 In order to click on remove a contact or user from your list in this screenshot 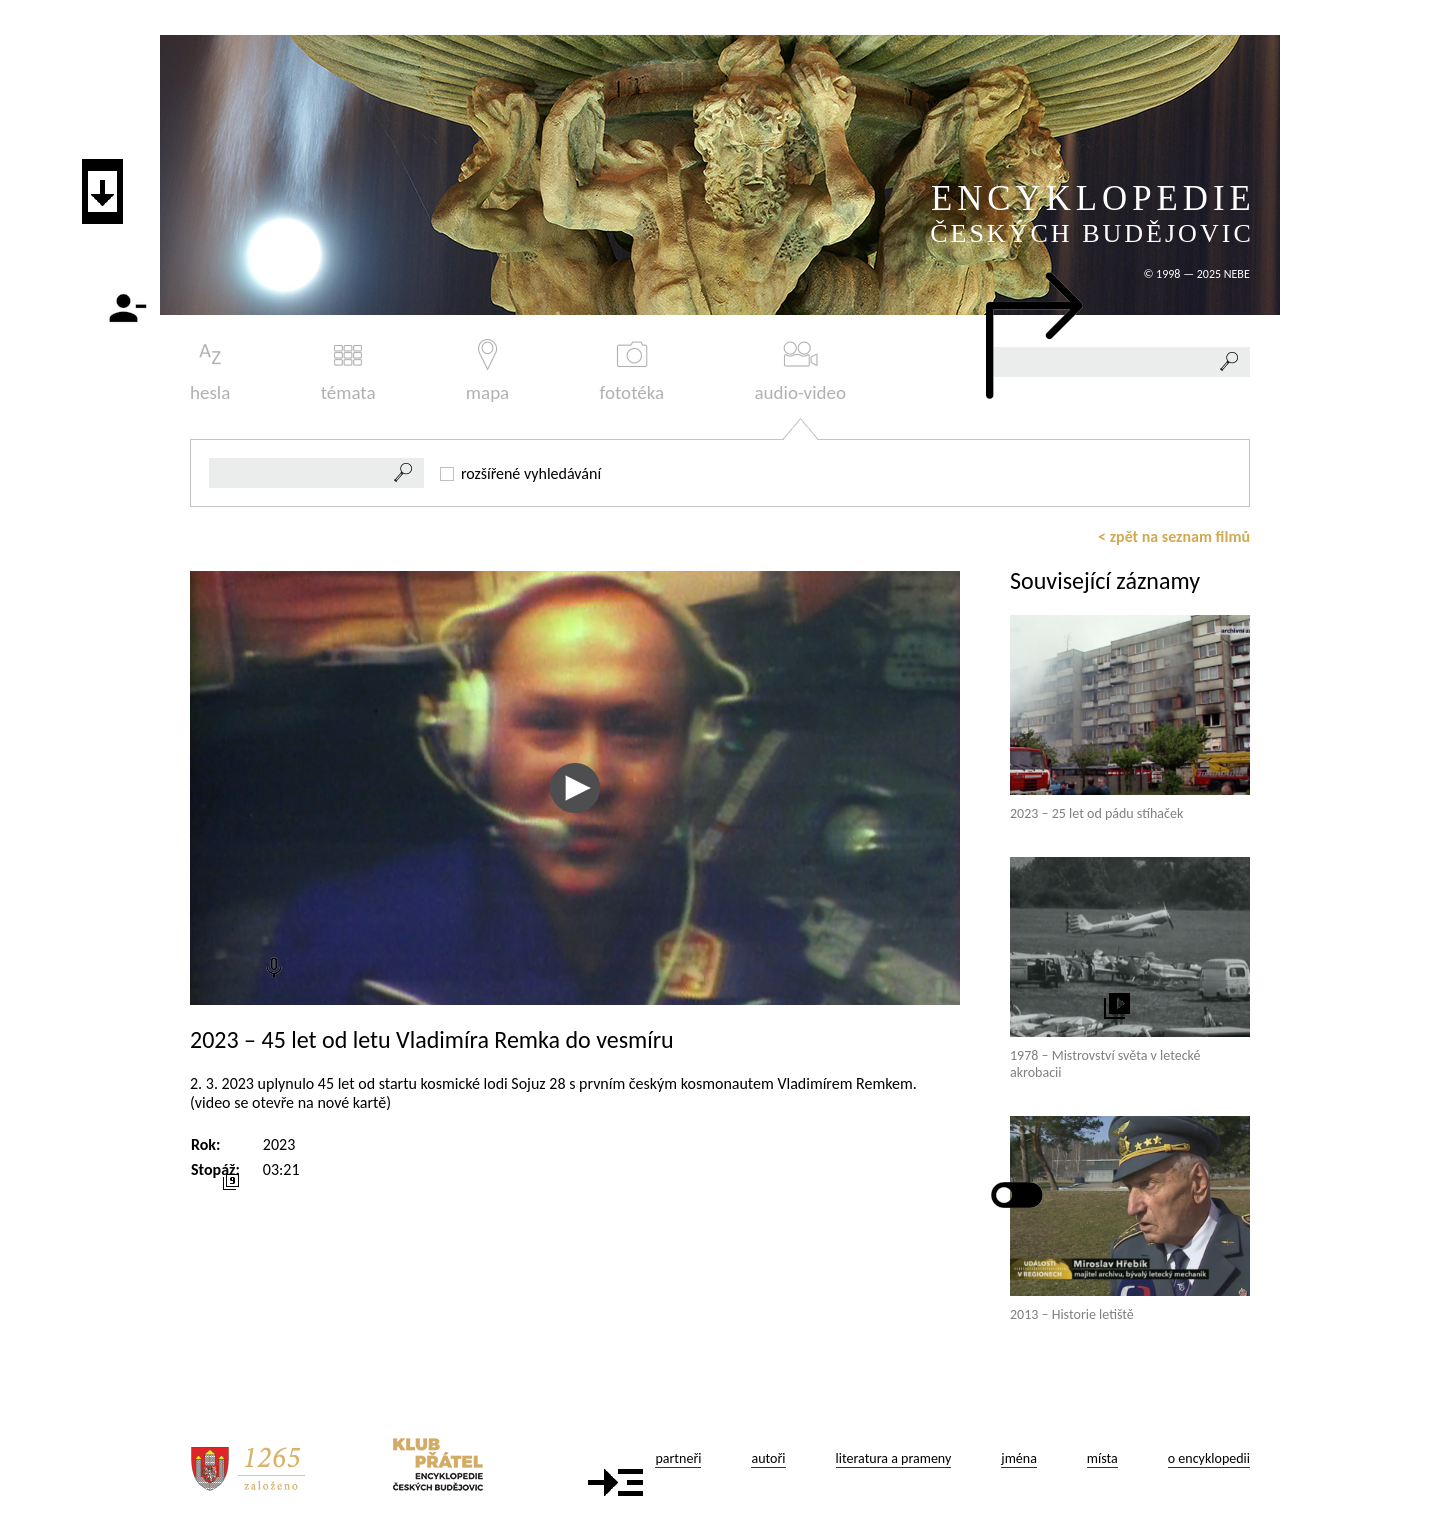, I will do `click(127, 308)`.